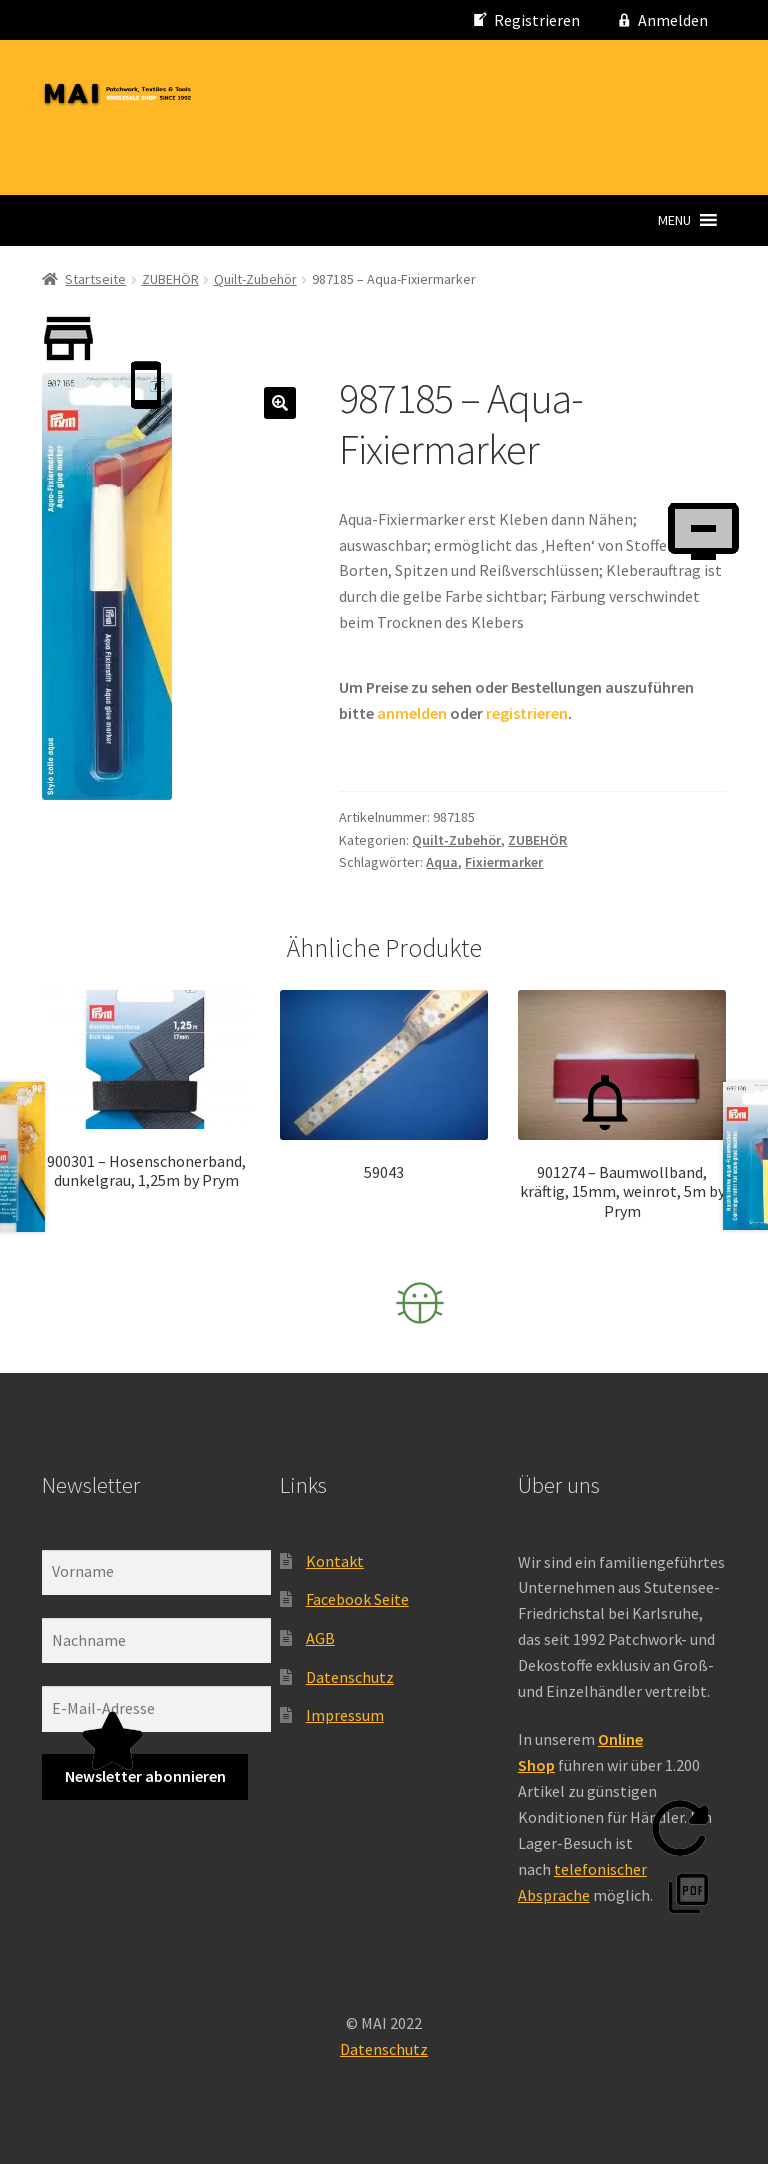  What do you see at coordinates (680, 1828) in the screenshot?
I see `refresh or reload the current page` at bounding box center [680, 1828].